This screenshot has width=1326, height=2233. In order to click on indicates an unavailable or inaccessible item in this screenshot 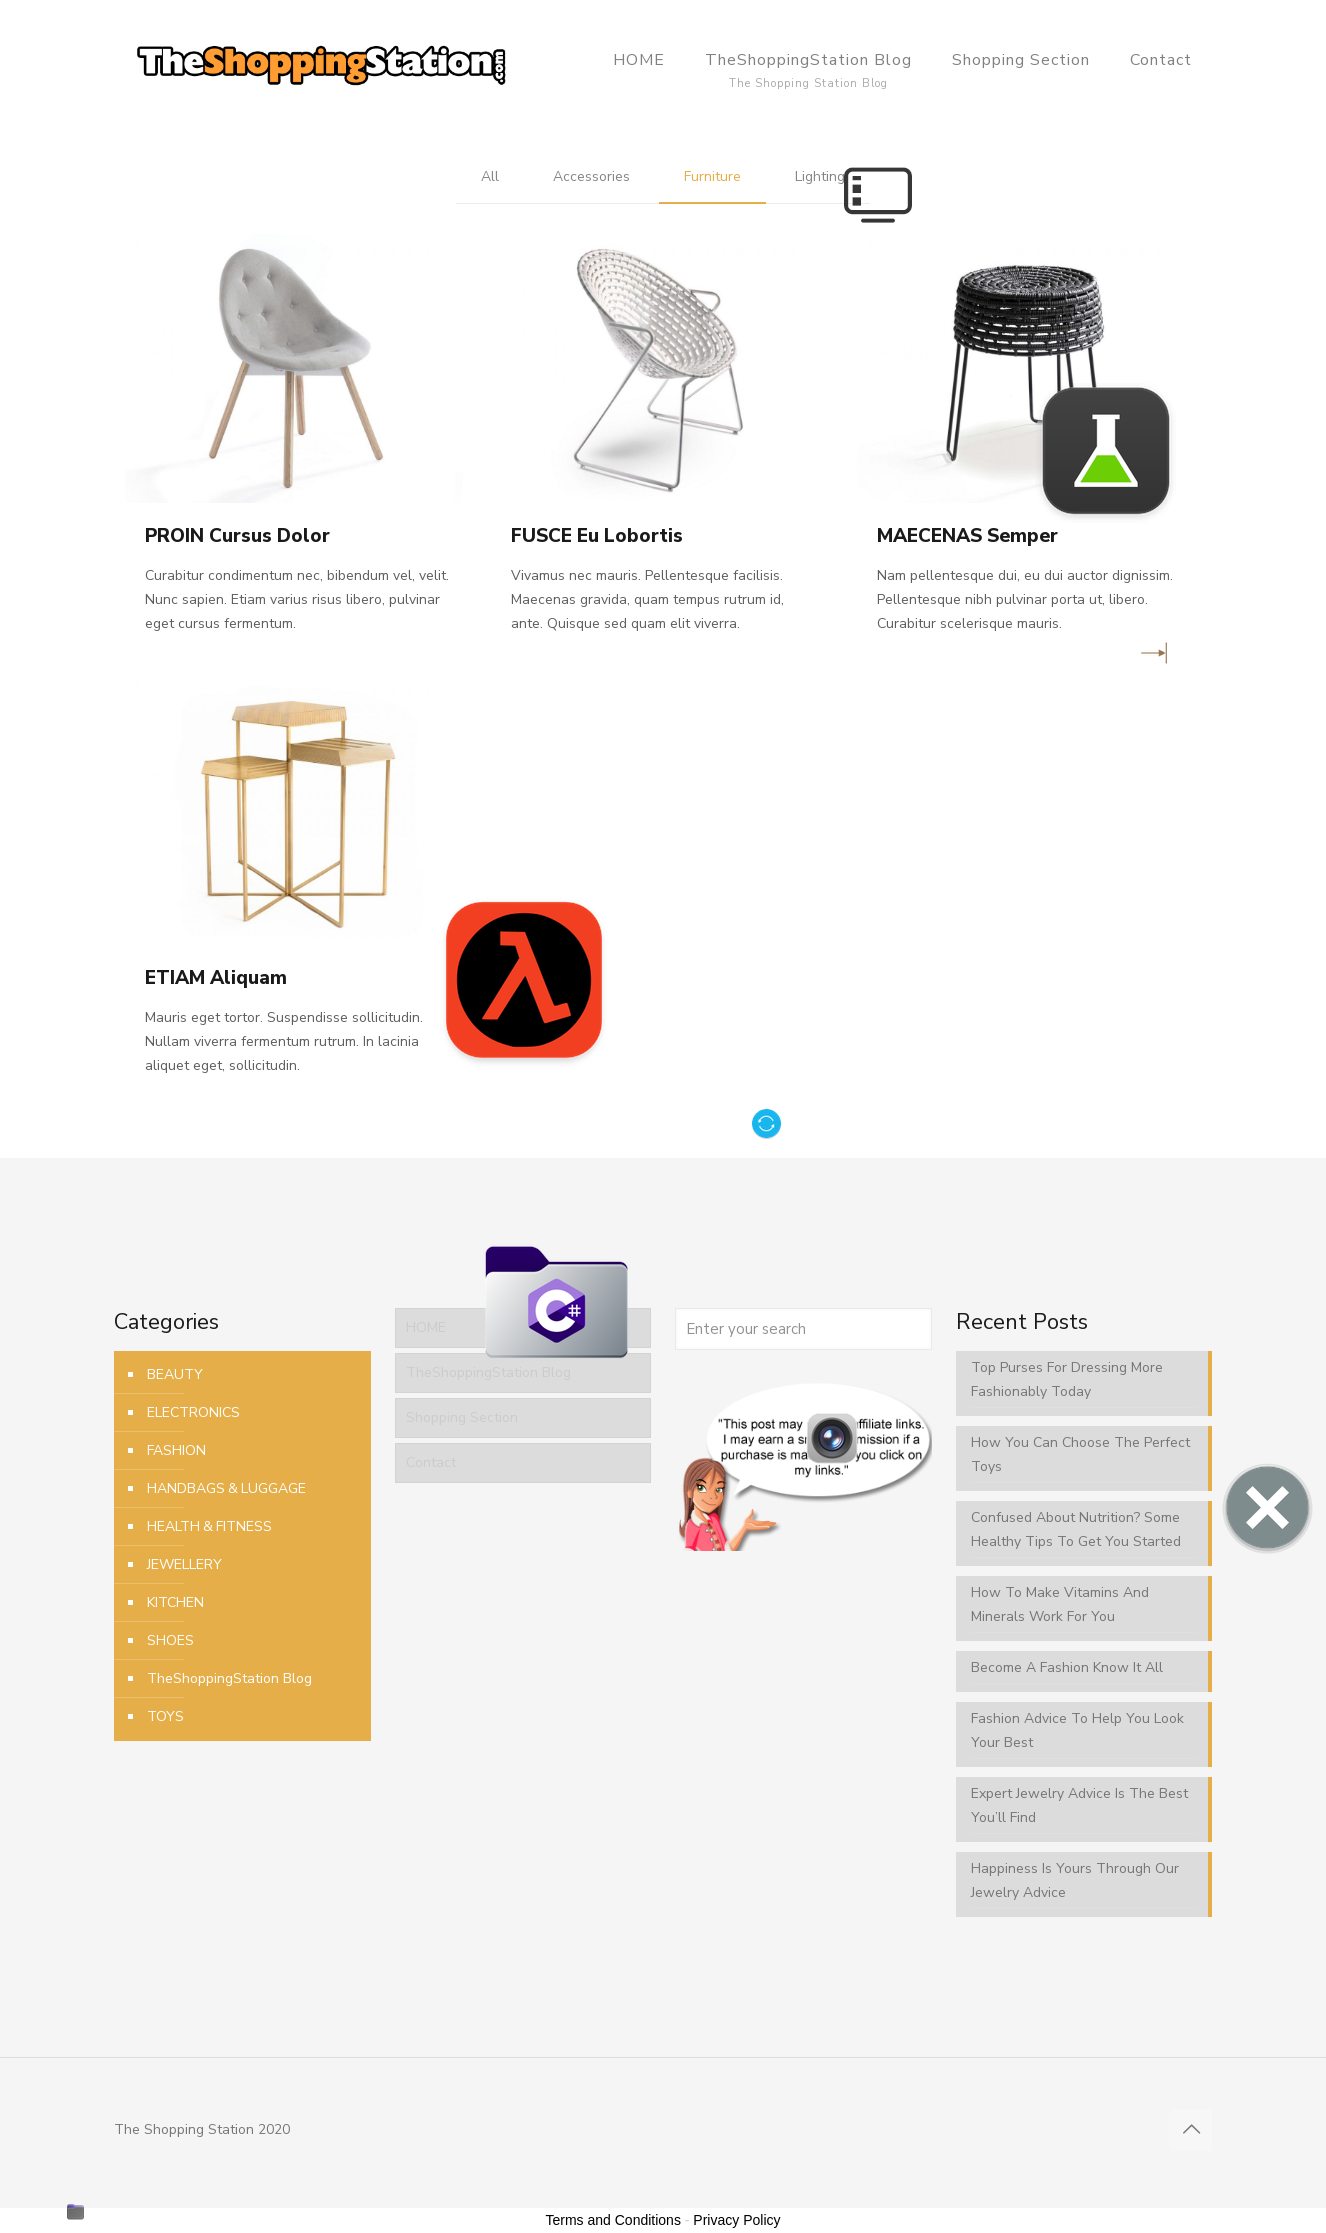, I will do `click(1267, 1507)`.